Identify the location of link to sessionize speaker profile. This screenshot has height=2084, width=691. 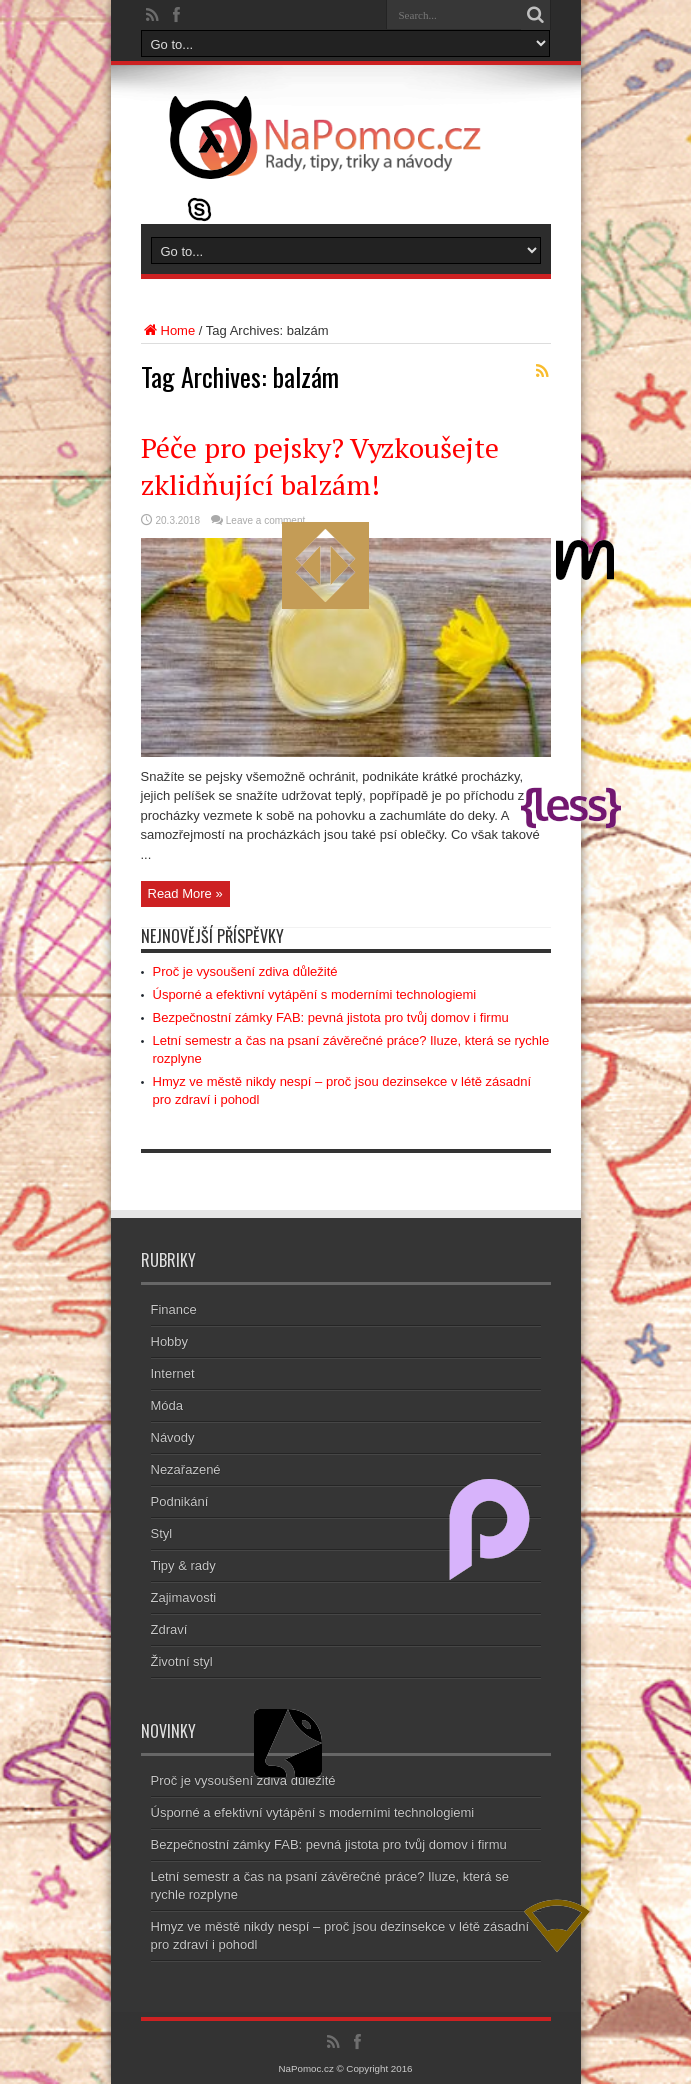
(288, 1743).